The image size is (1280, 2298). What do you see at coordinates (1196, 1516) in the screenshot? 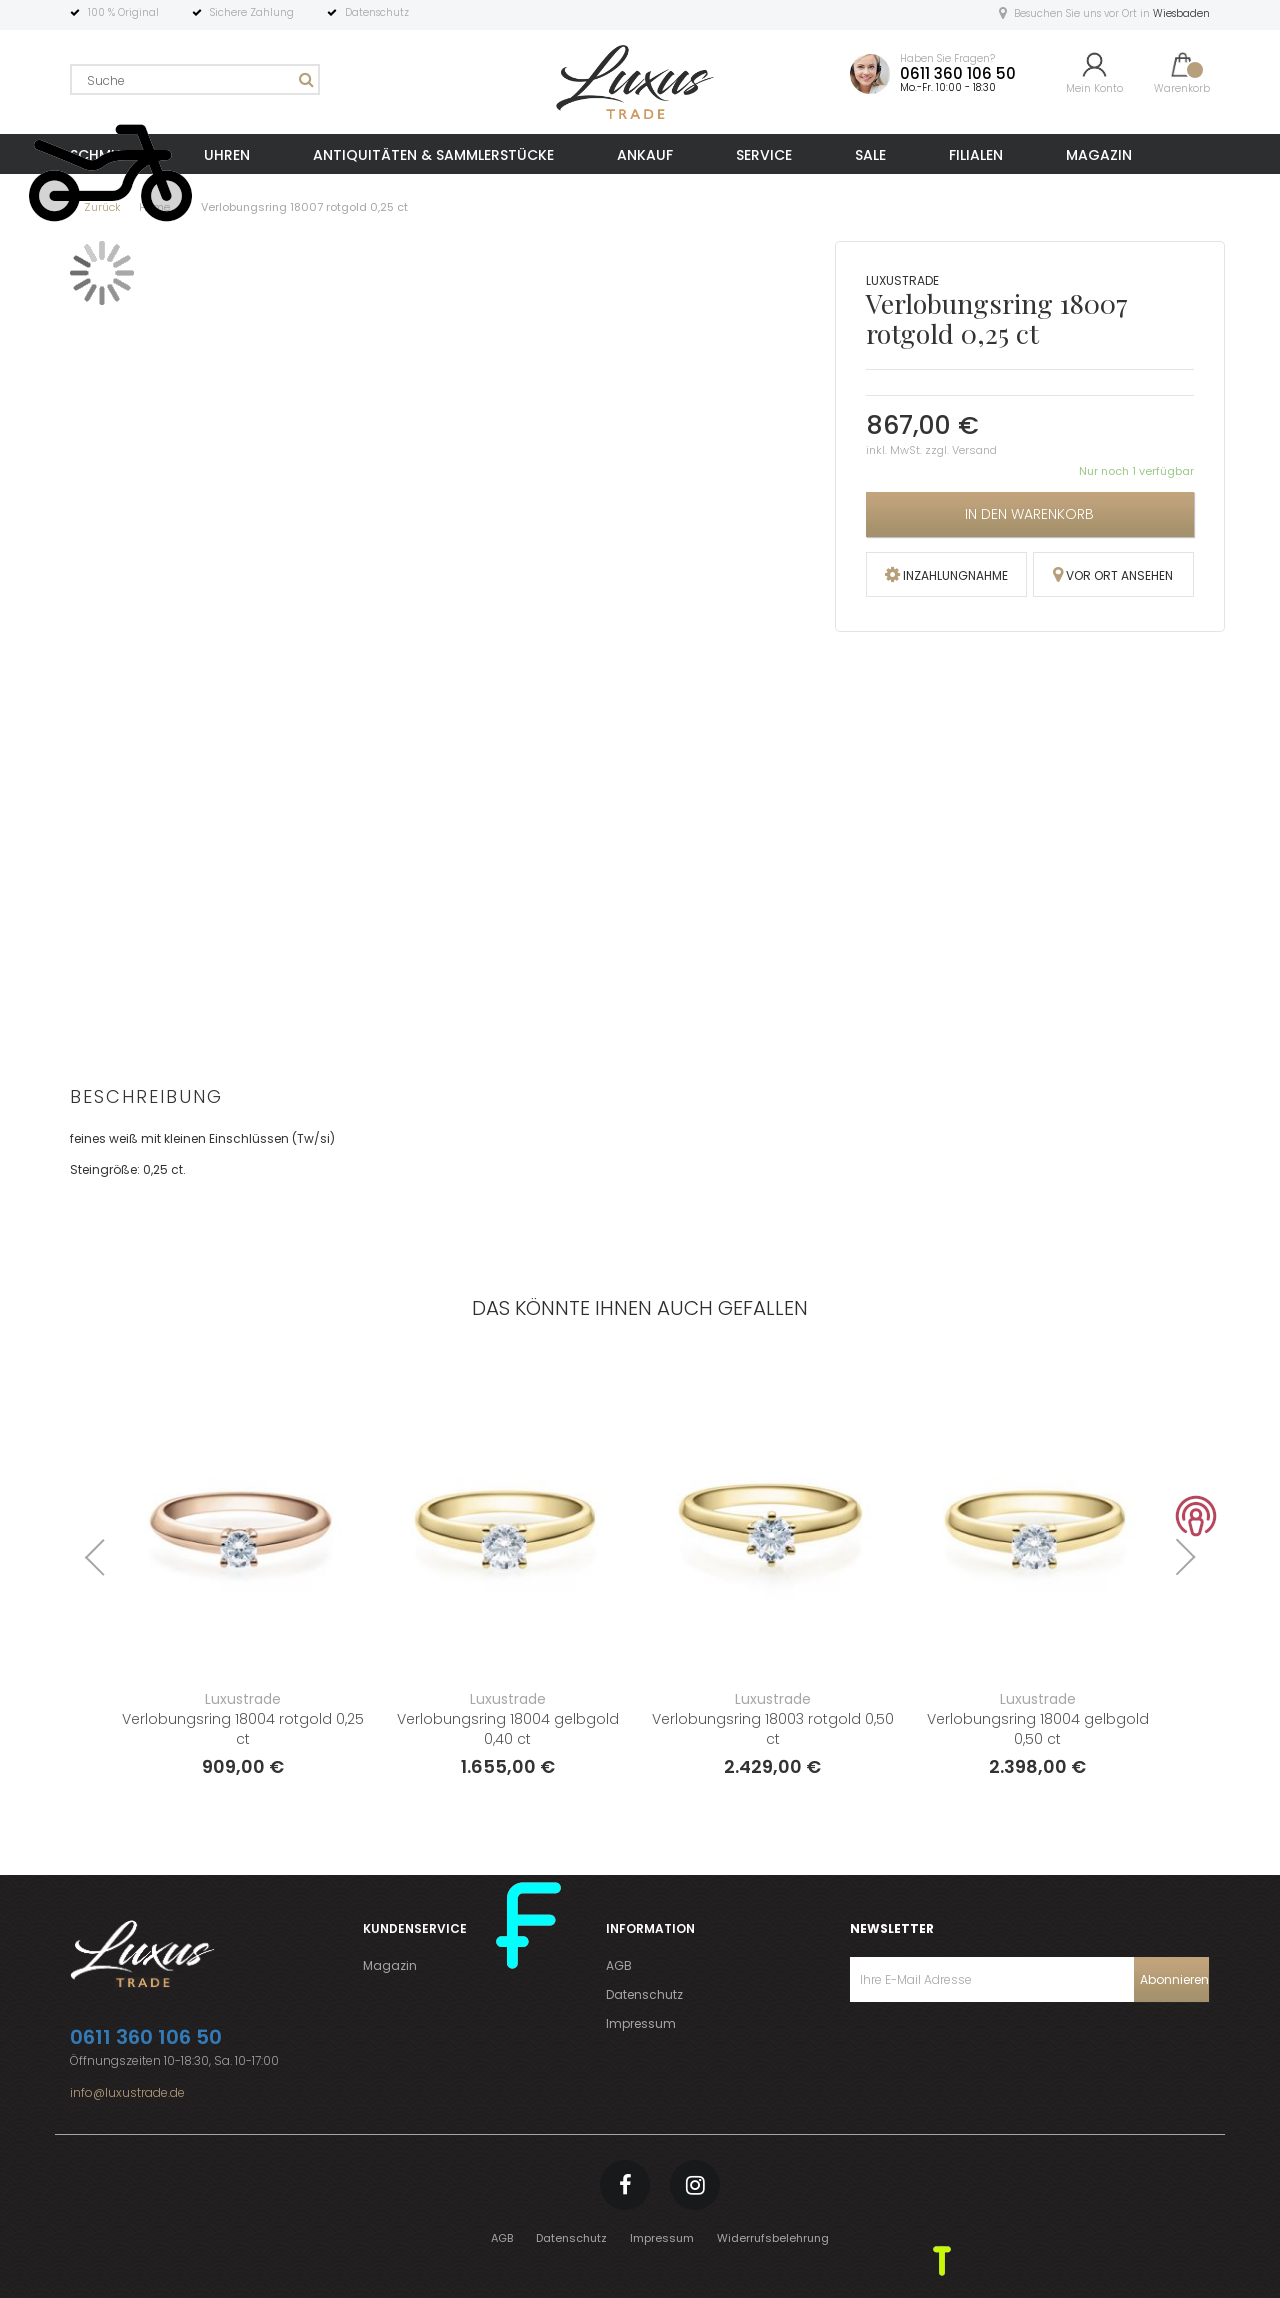
I see `open apple podcasts` at bounding box center [1196, 1516].